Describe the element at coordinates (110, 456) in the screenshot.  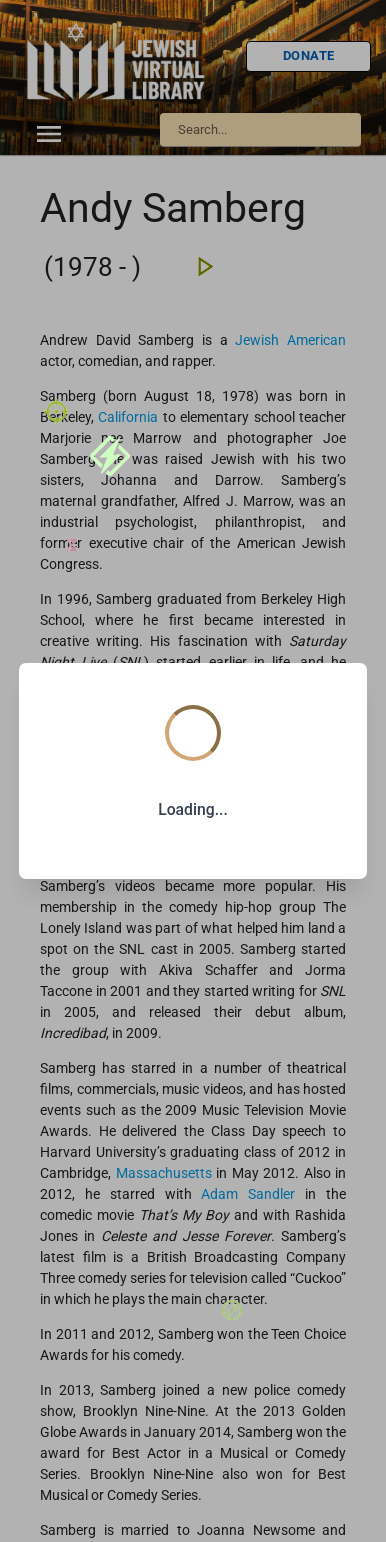
I see `honeybadger application monitoring service logo` at that location.